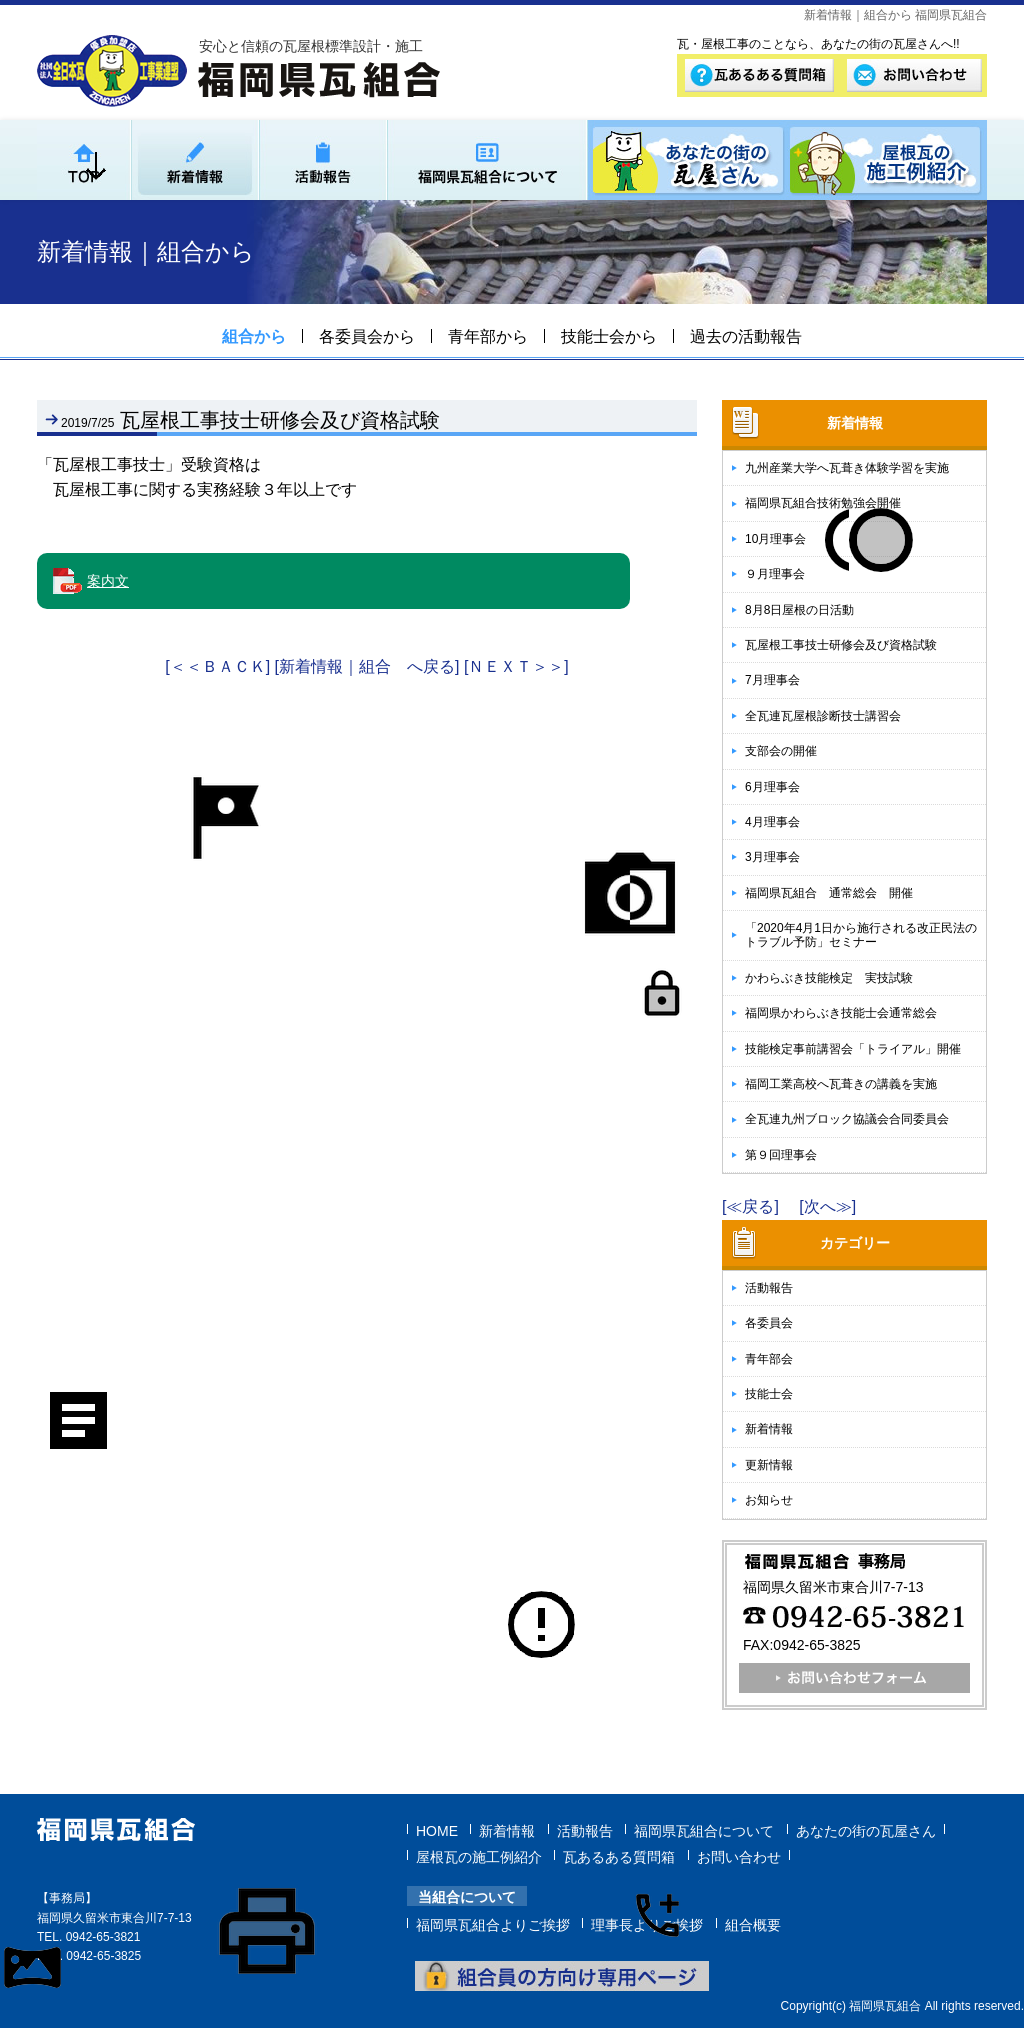  What do you see at coordinates (541, 1624) in the screenshot?
I see `indicates an error or problem has occurred` at bounding box center [541, 1624].